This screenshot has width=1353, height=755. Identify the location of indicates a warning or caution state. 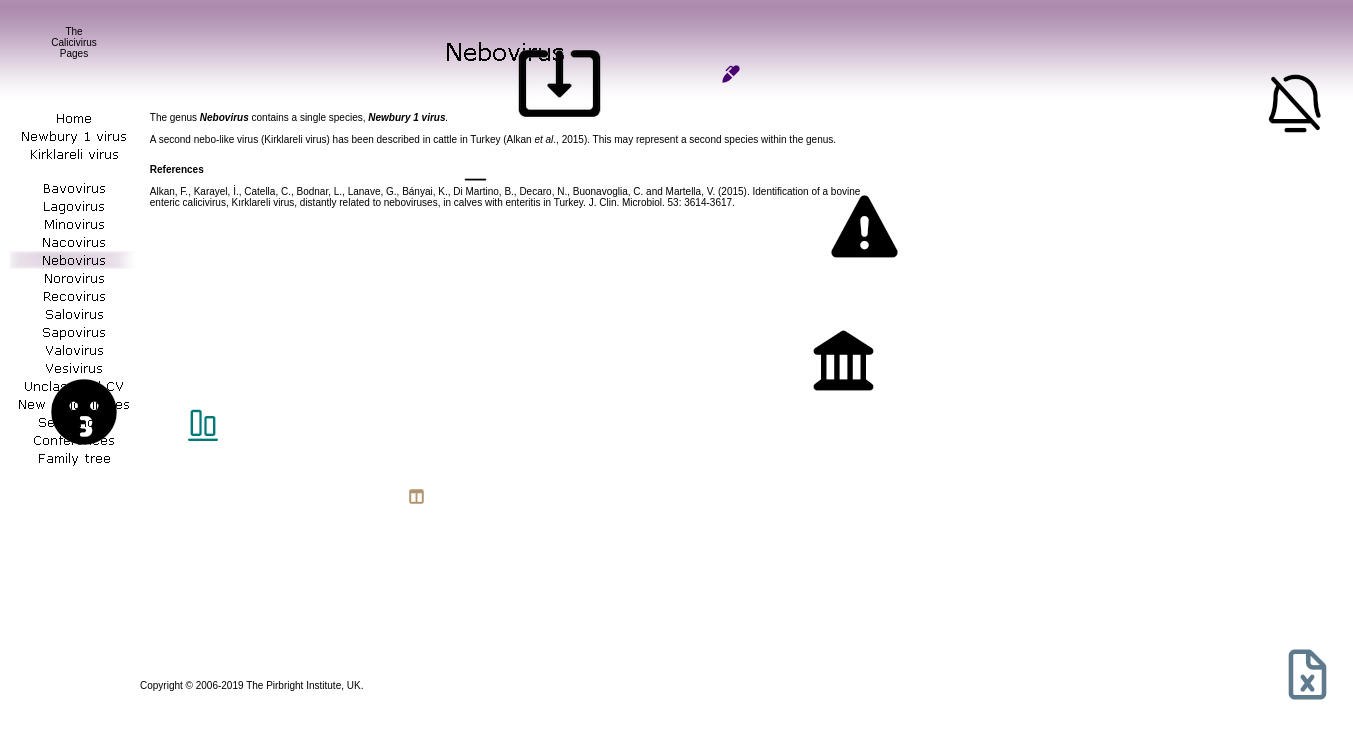
(864, 228).